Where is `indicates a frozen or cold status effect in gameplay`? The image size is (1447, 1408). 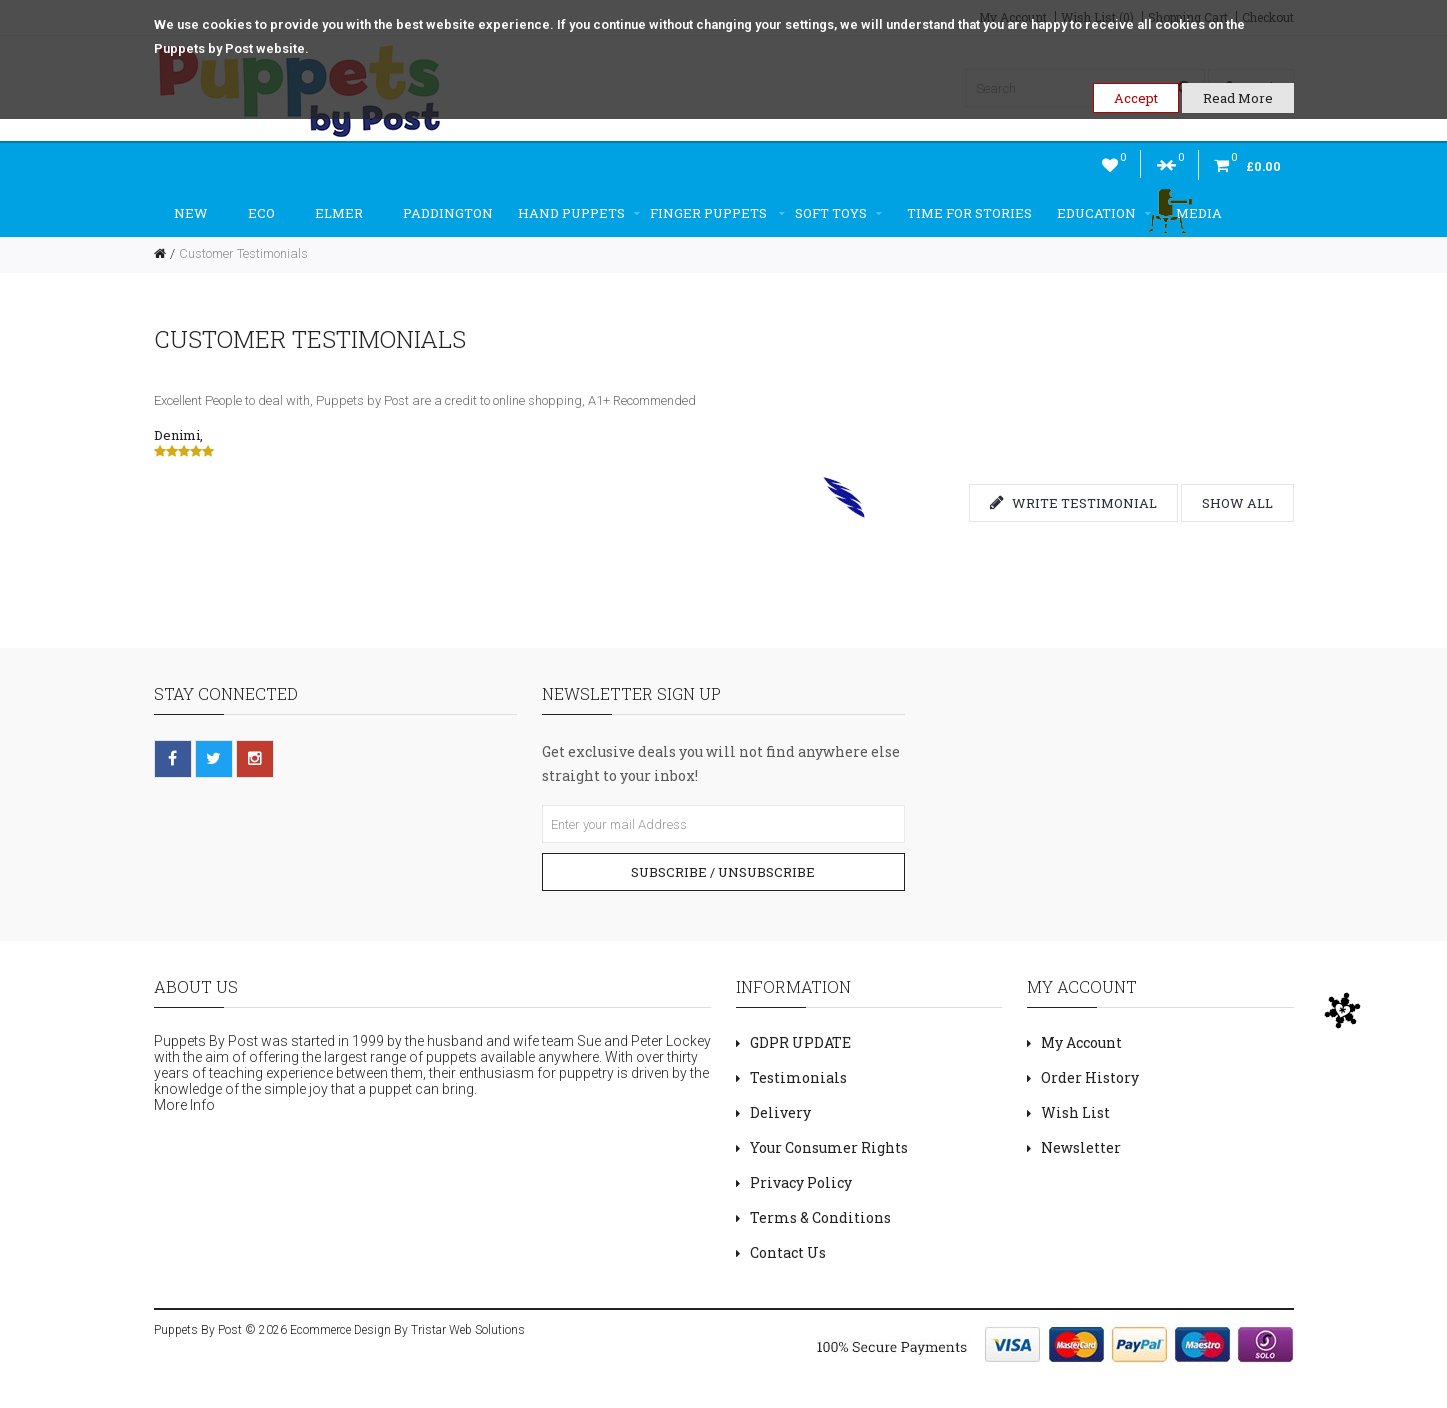
indicates a frozen or cold status effect in gameplay is located at coordinates (1342, 1010).